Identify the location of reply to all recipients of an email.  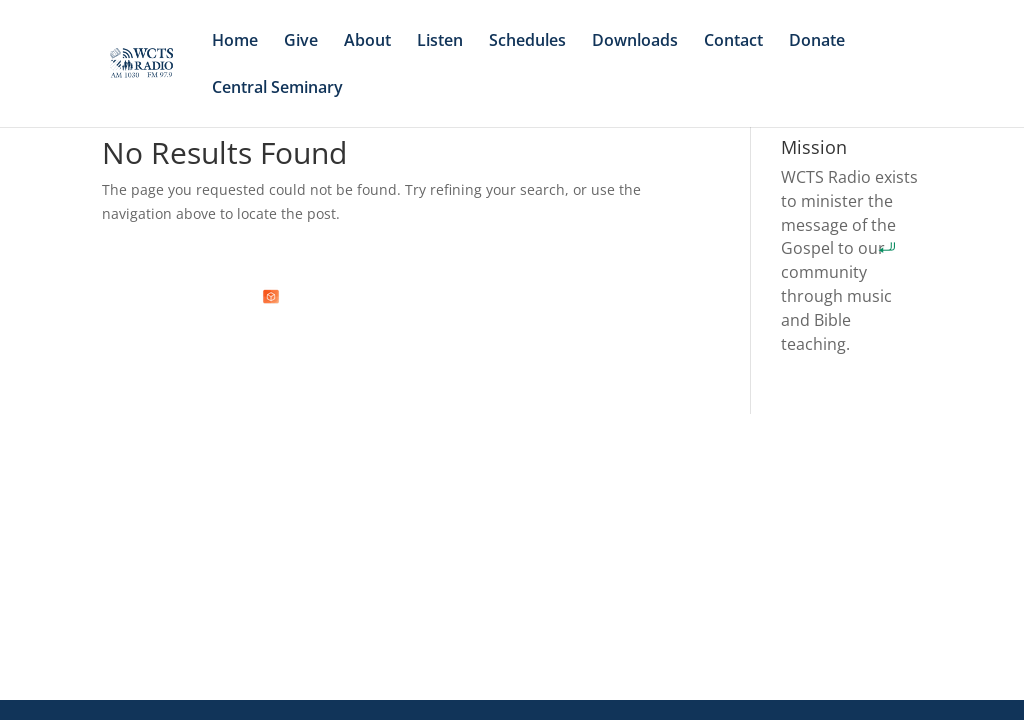
(886, 246).